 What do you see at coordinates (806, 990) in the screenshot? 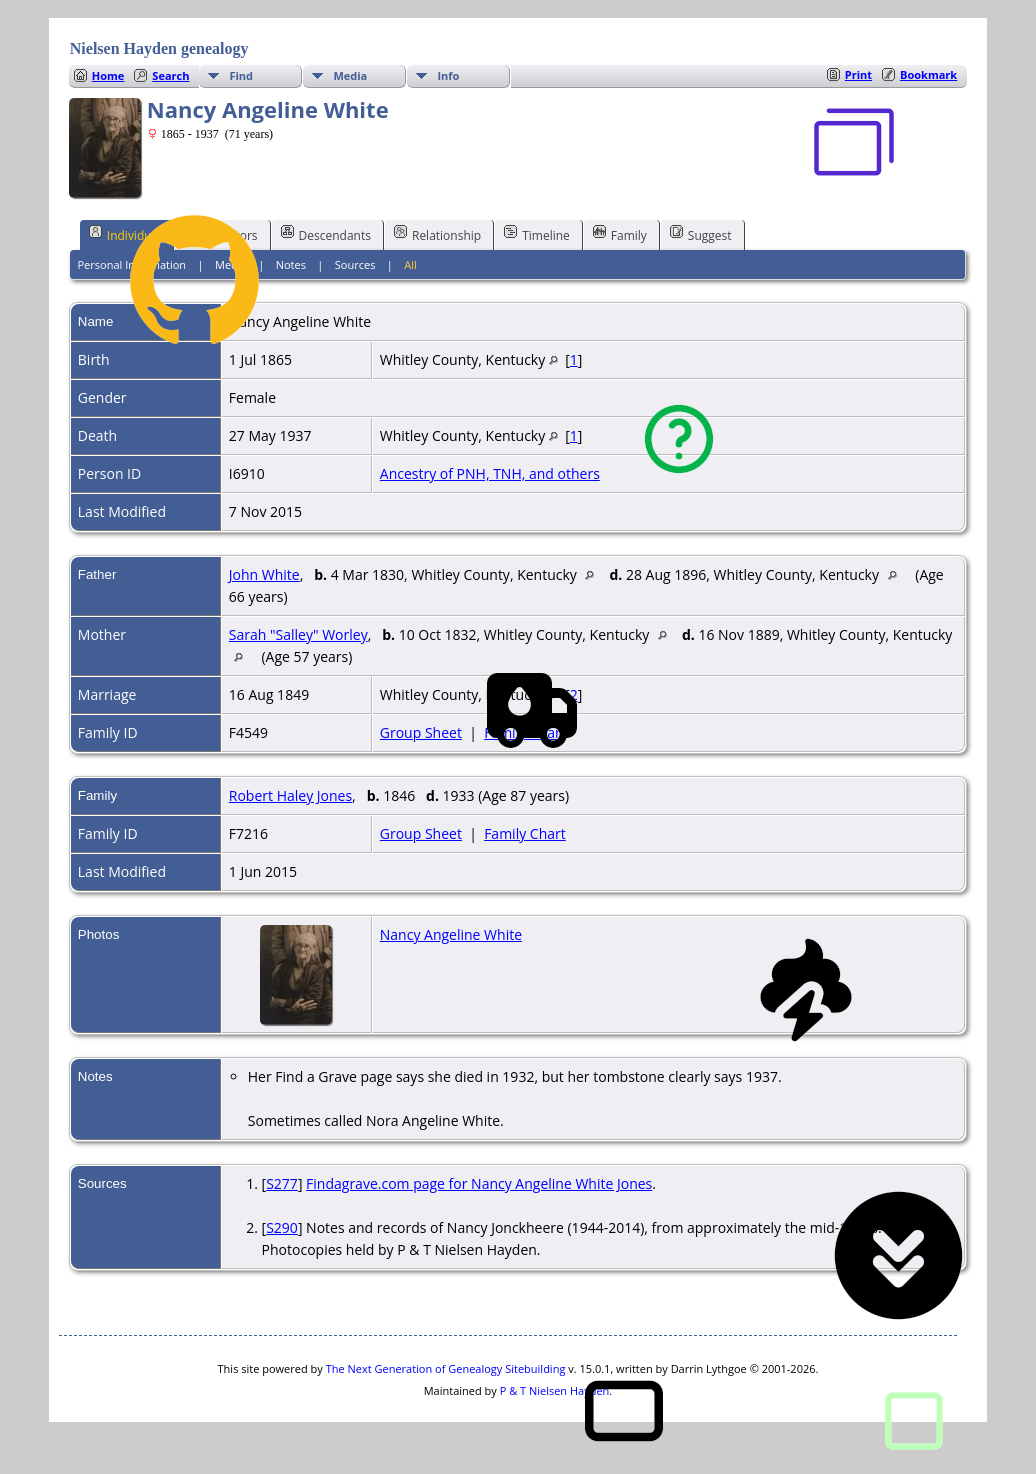
I see `indicates a system error or crash` at bounding box center [806, 990].